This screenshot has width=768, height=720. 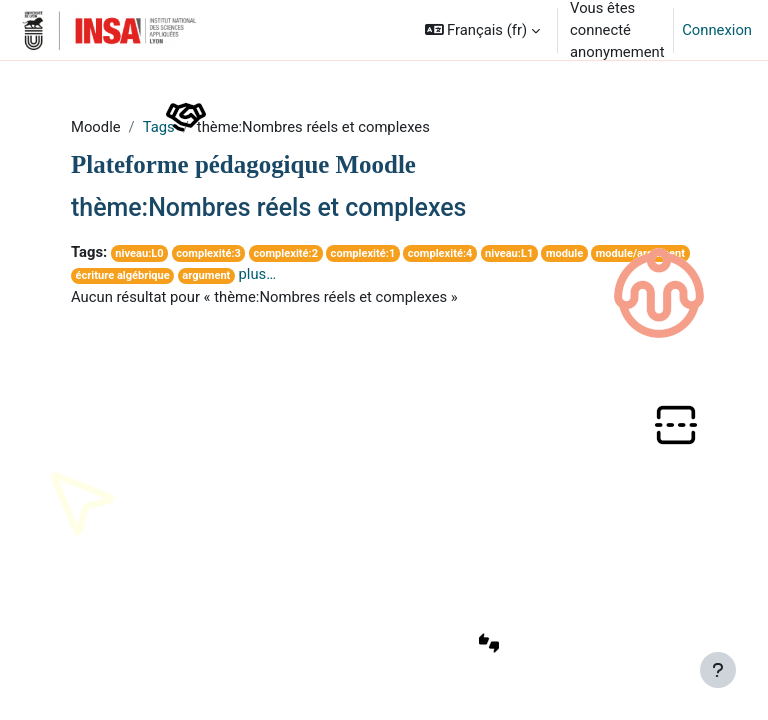 What do you see at coordinates (659, 293) in the screenshot?
I see `view dessert menu options` at bounding box center [659, 293].